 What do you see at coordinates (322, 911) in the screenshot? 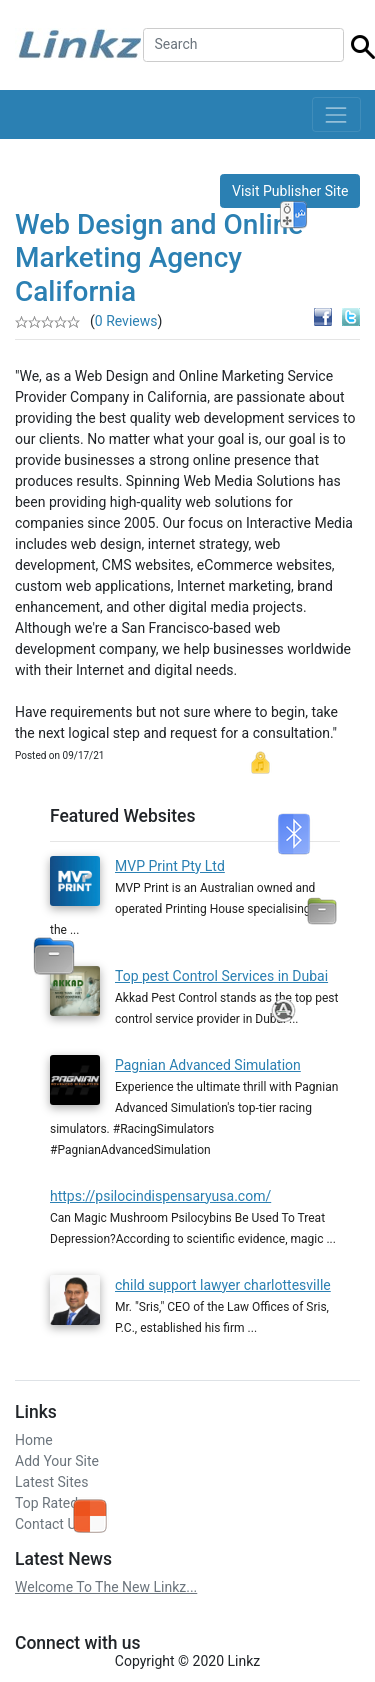
I see `open the file manager app` at bounding box center [322, 911].